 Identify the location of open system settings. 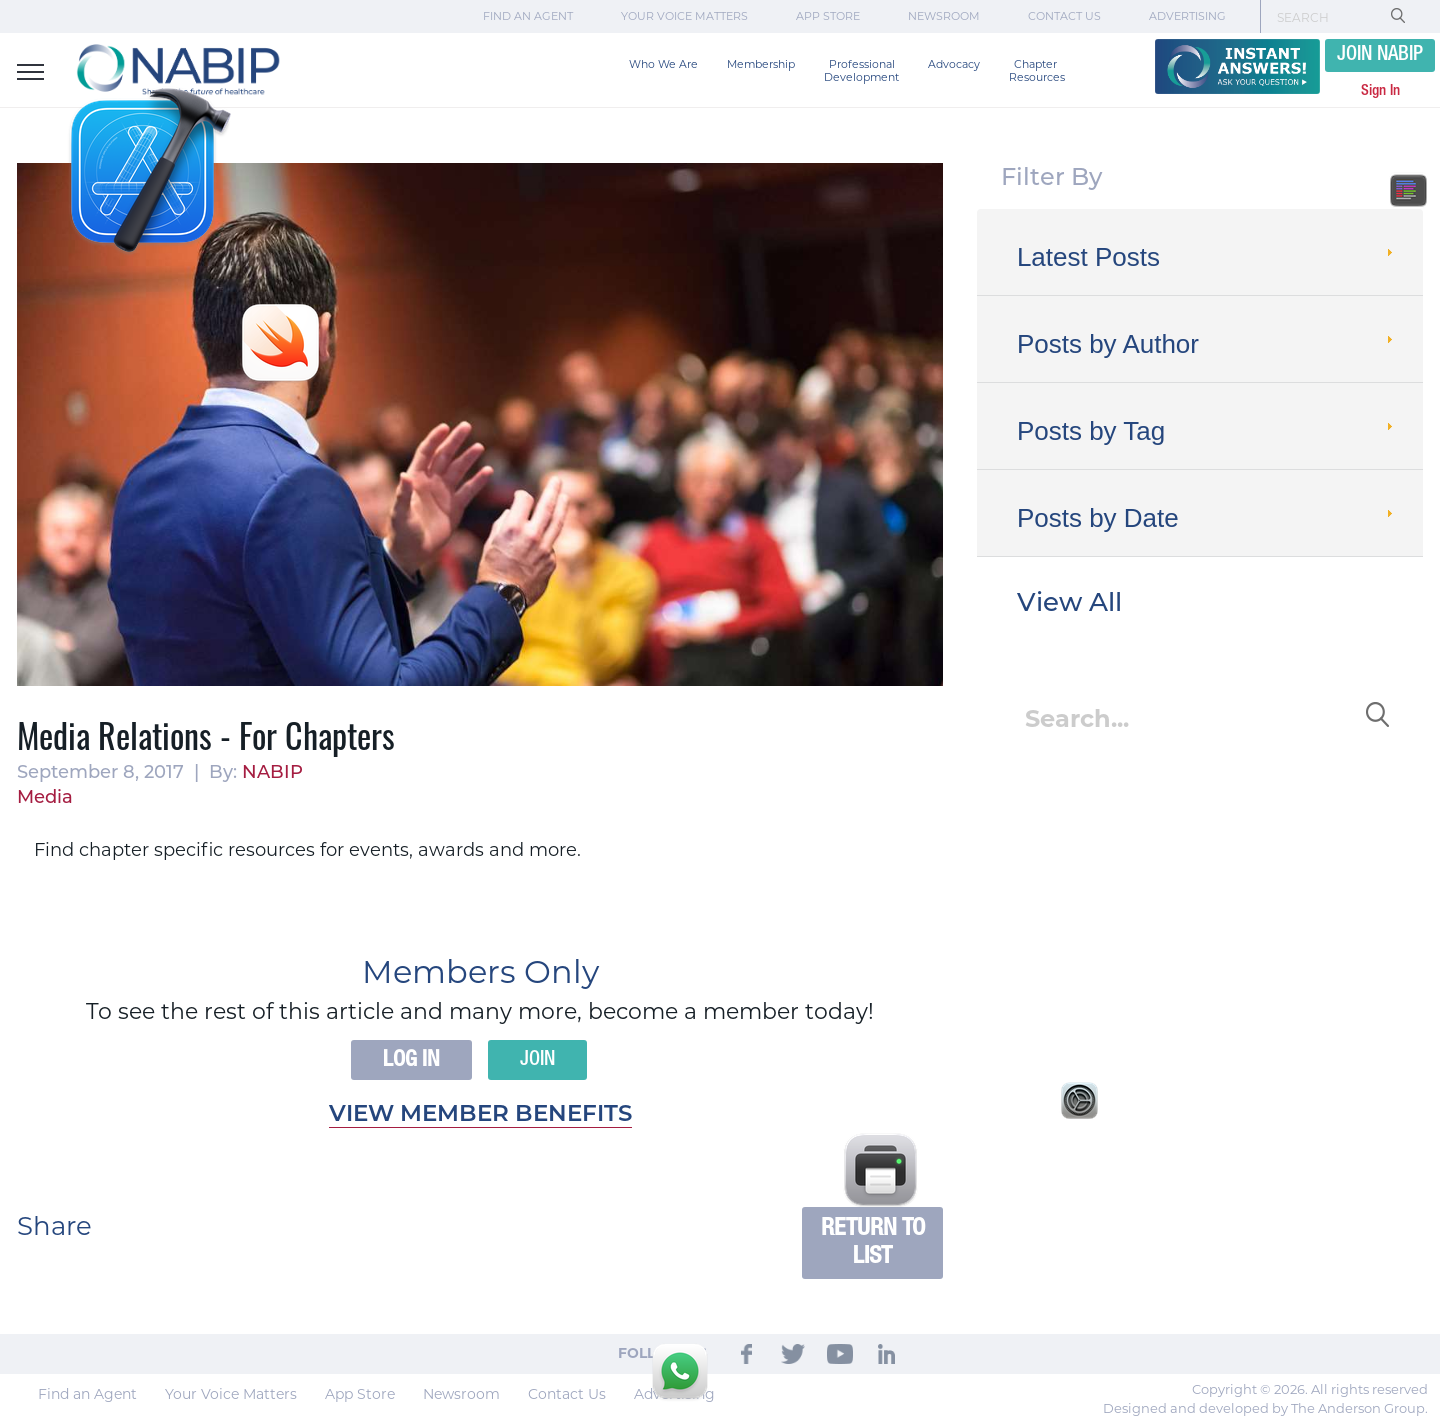
(1079, 1100).